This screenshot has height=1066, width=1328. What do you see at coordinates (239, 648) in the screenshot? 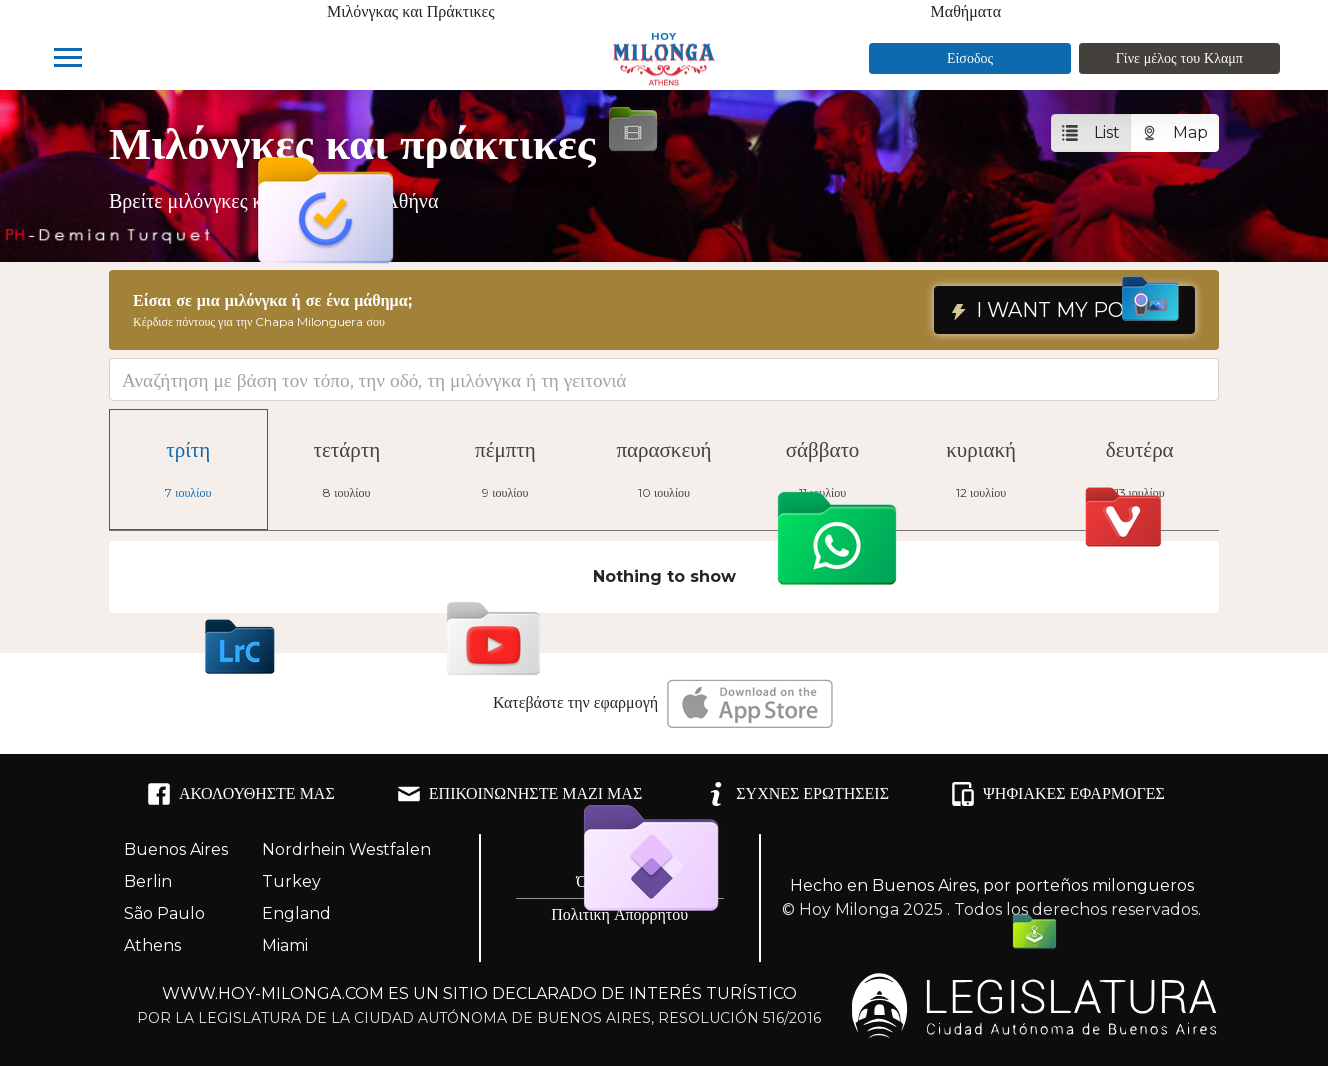
I see `open adobe lightroom classic project folder` at bounding box center [239, 648].